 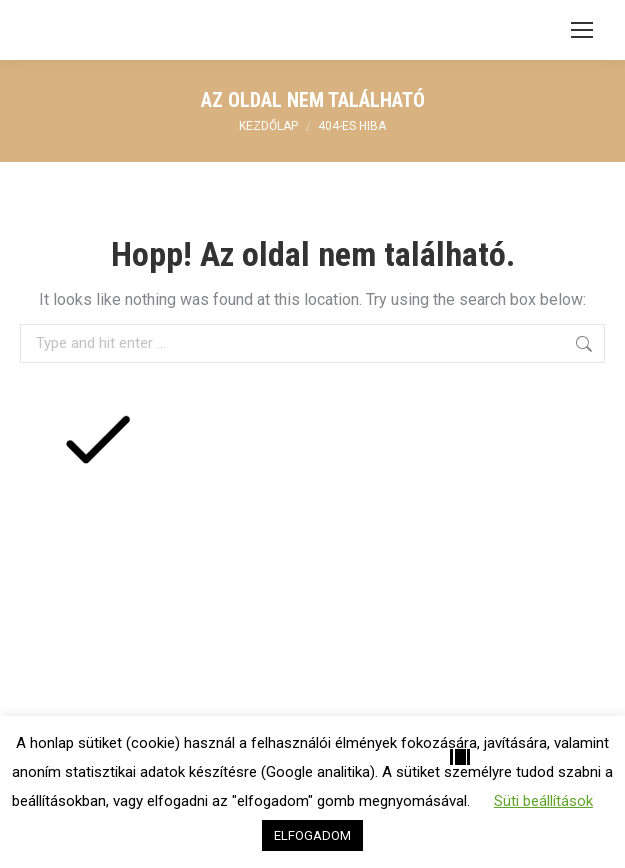 I want to click on confirm or submit an action, so click(x=97, y=438).